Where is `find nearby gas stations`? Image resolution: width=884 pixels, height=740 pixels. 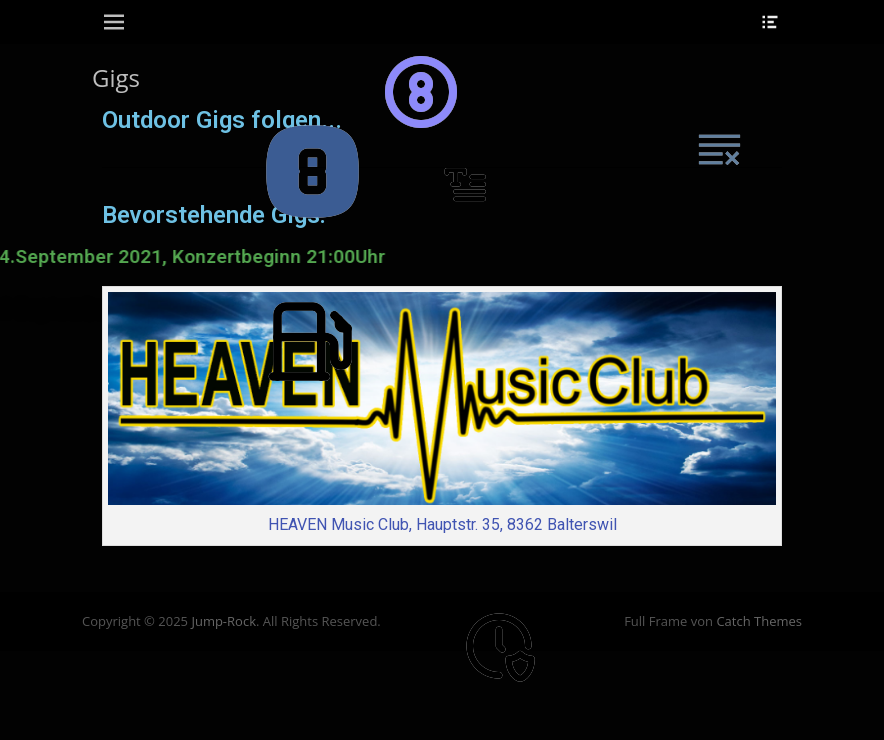 find nearby gas stations is located at coordinates (312, 341).